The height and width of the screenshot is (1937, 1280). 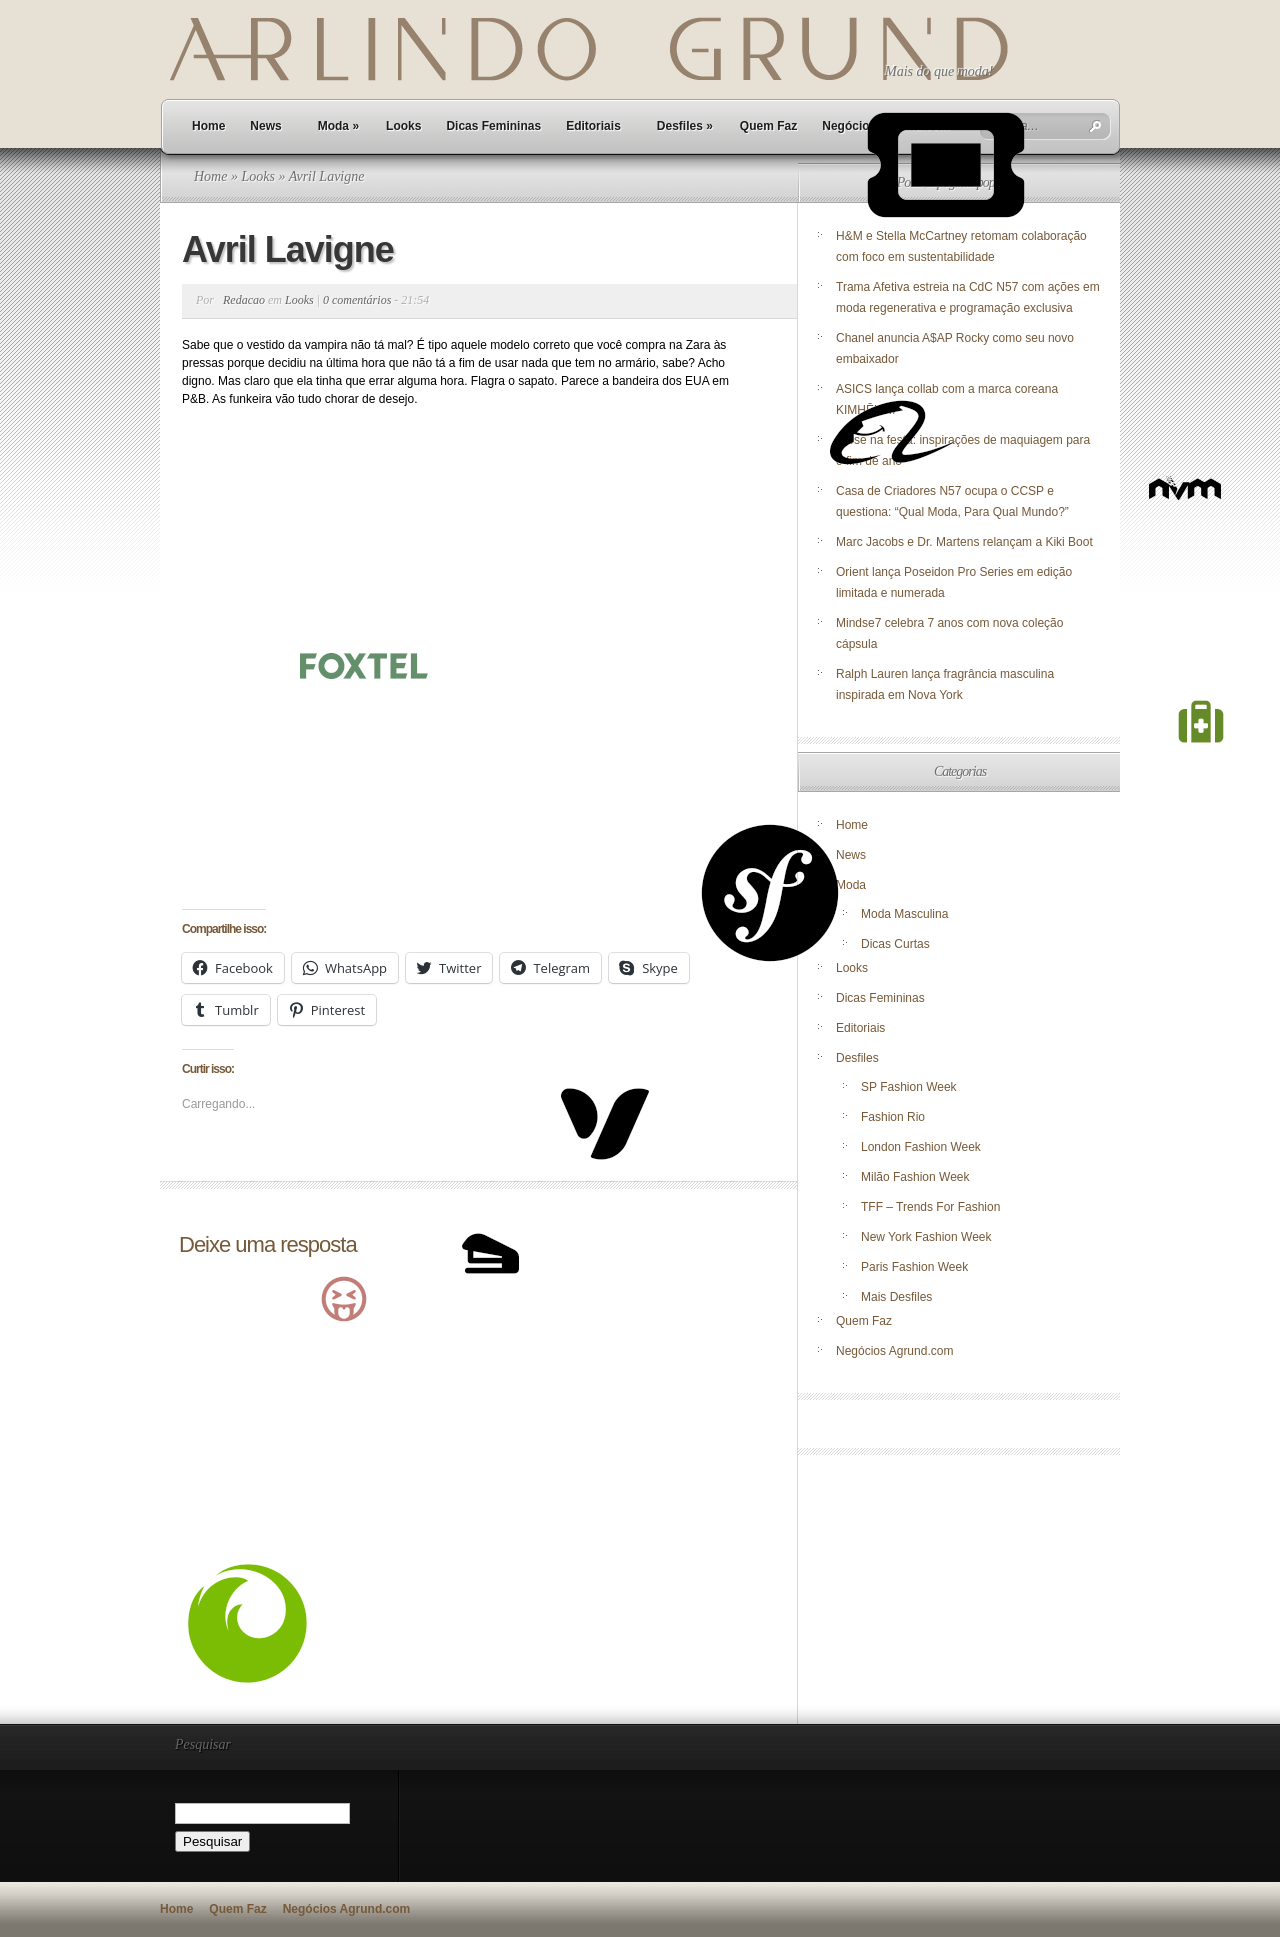 I want to click on attach or bind documents together, so click(x=490, y=1253).